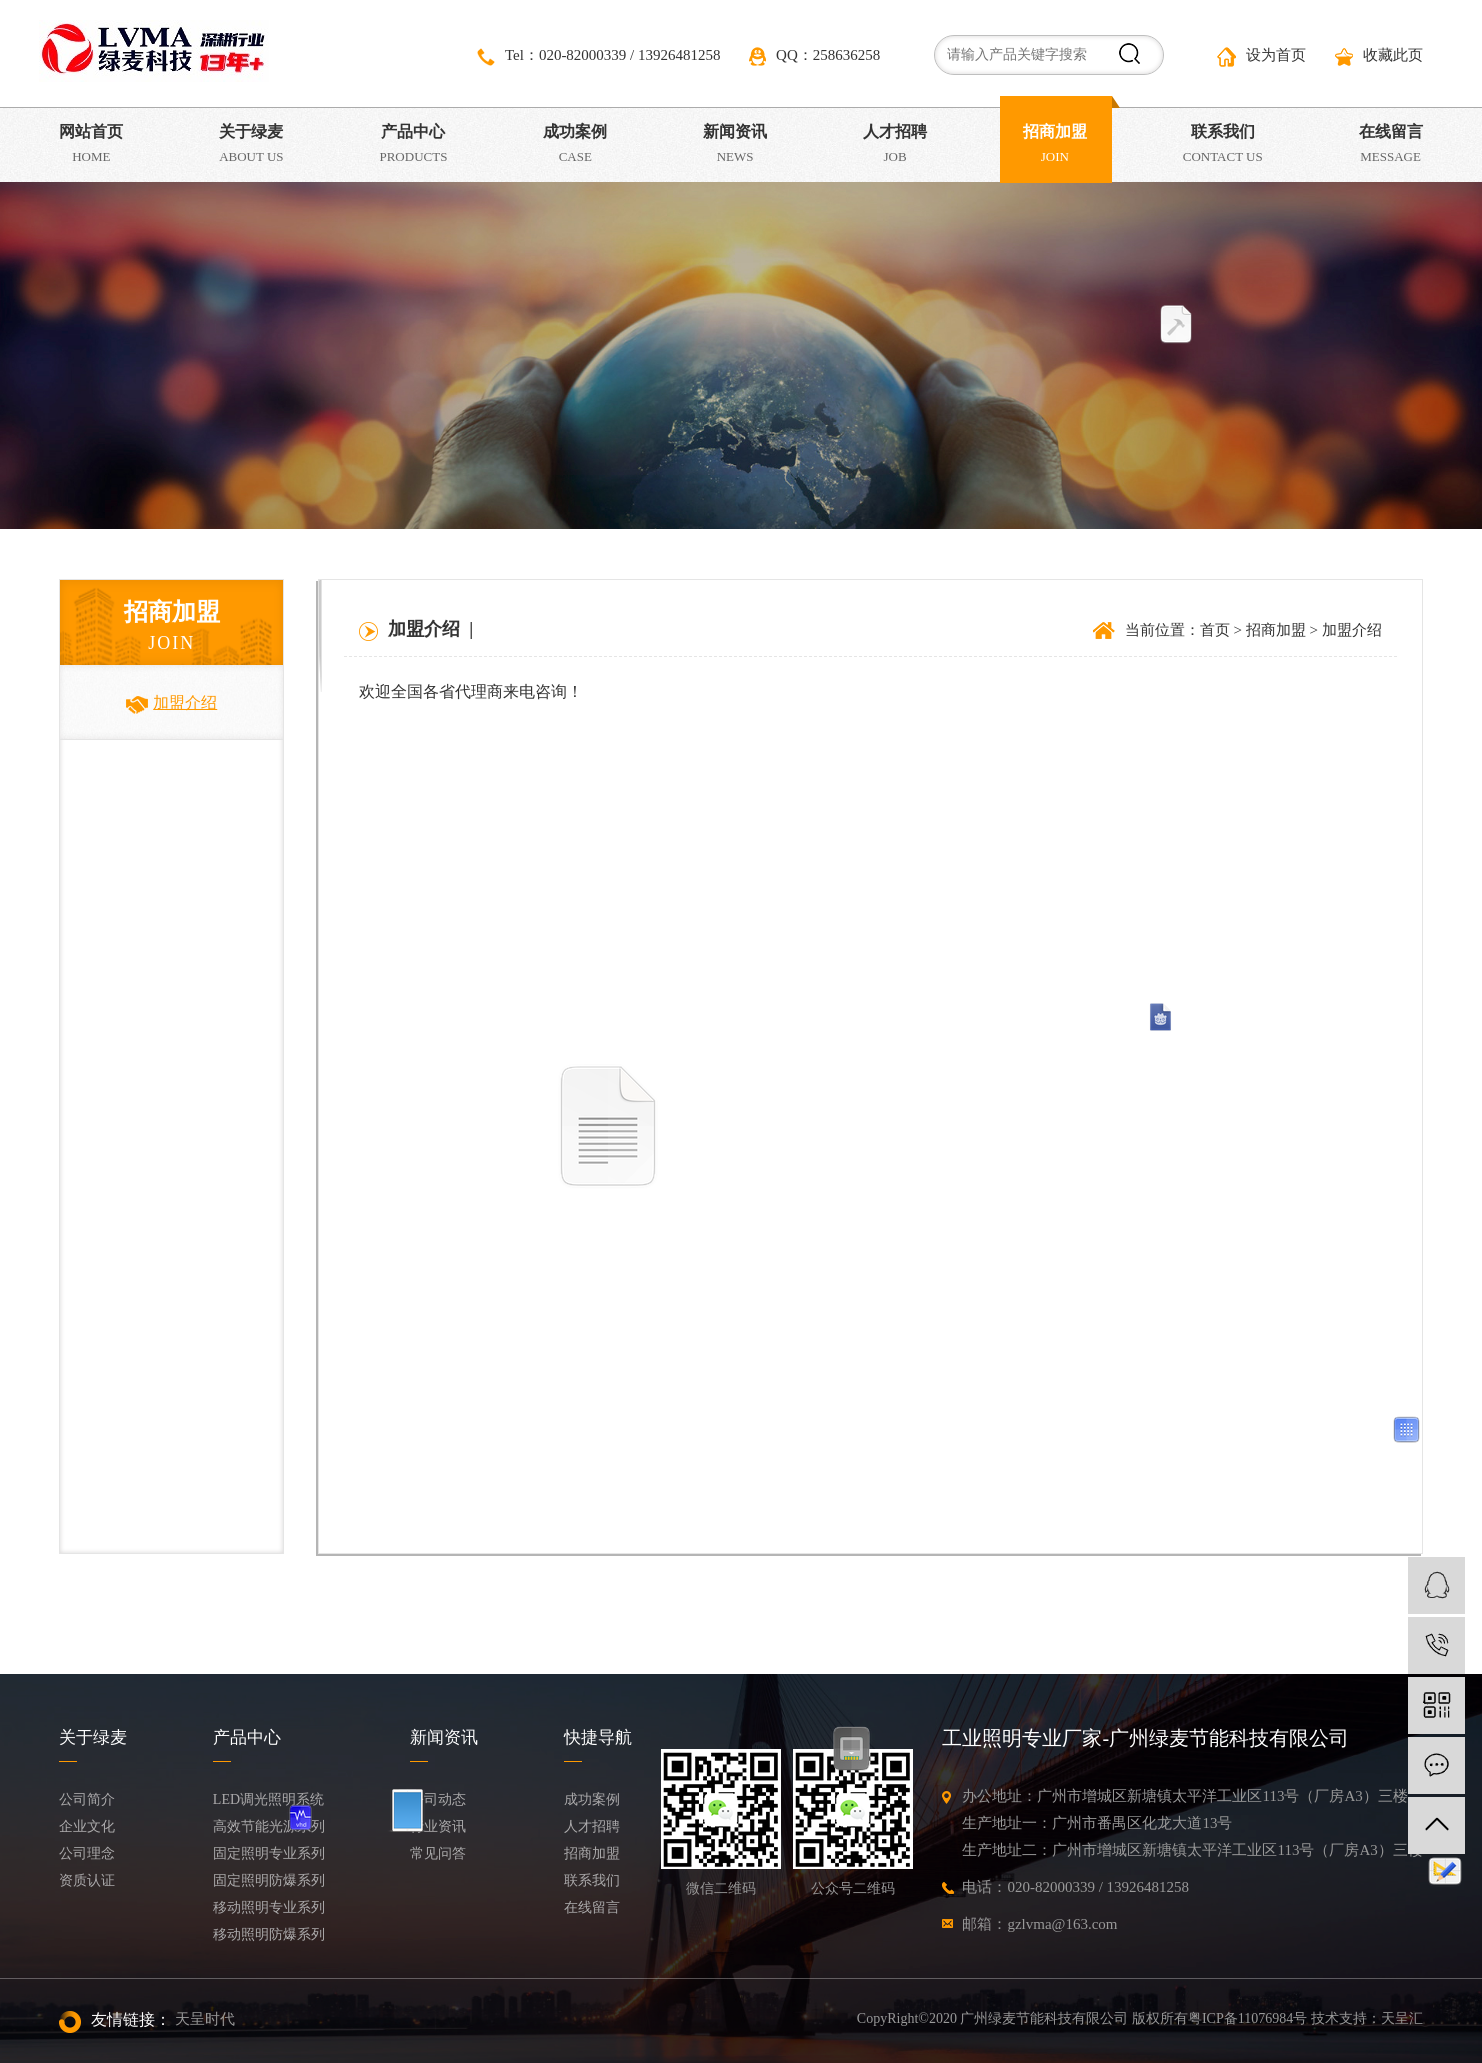  I want to click on a makefile used for building or compiling software, so click(1176, 324).